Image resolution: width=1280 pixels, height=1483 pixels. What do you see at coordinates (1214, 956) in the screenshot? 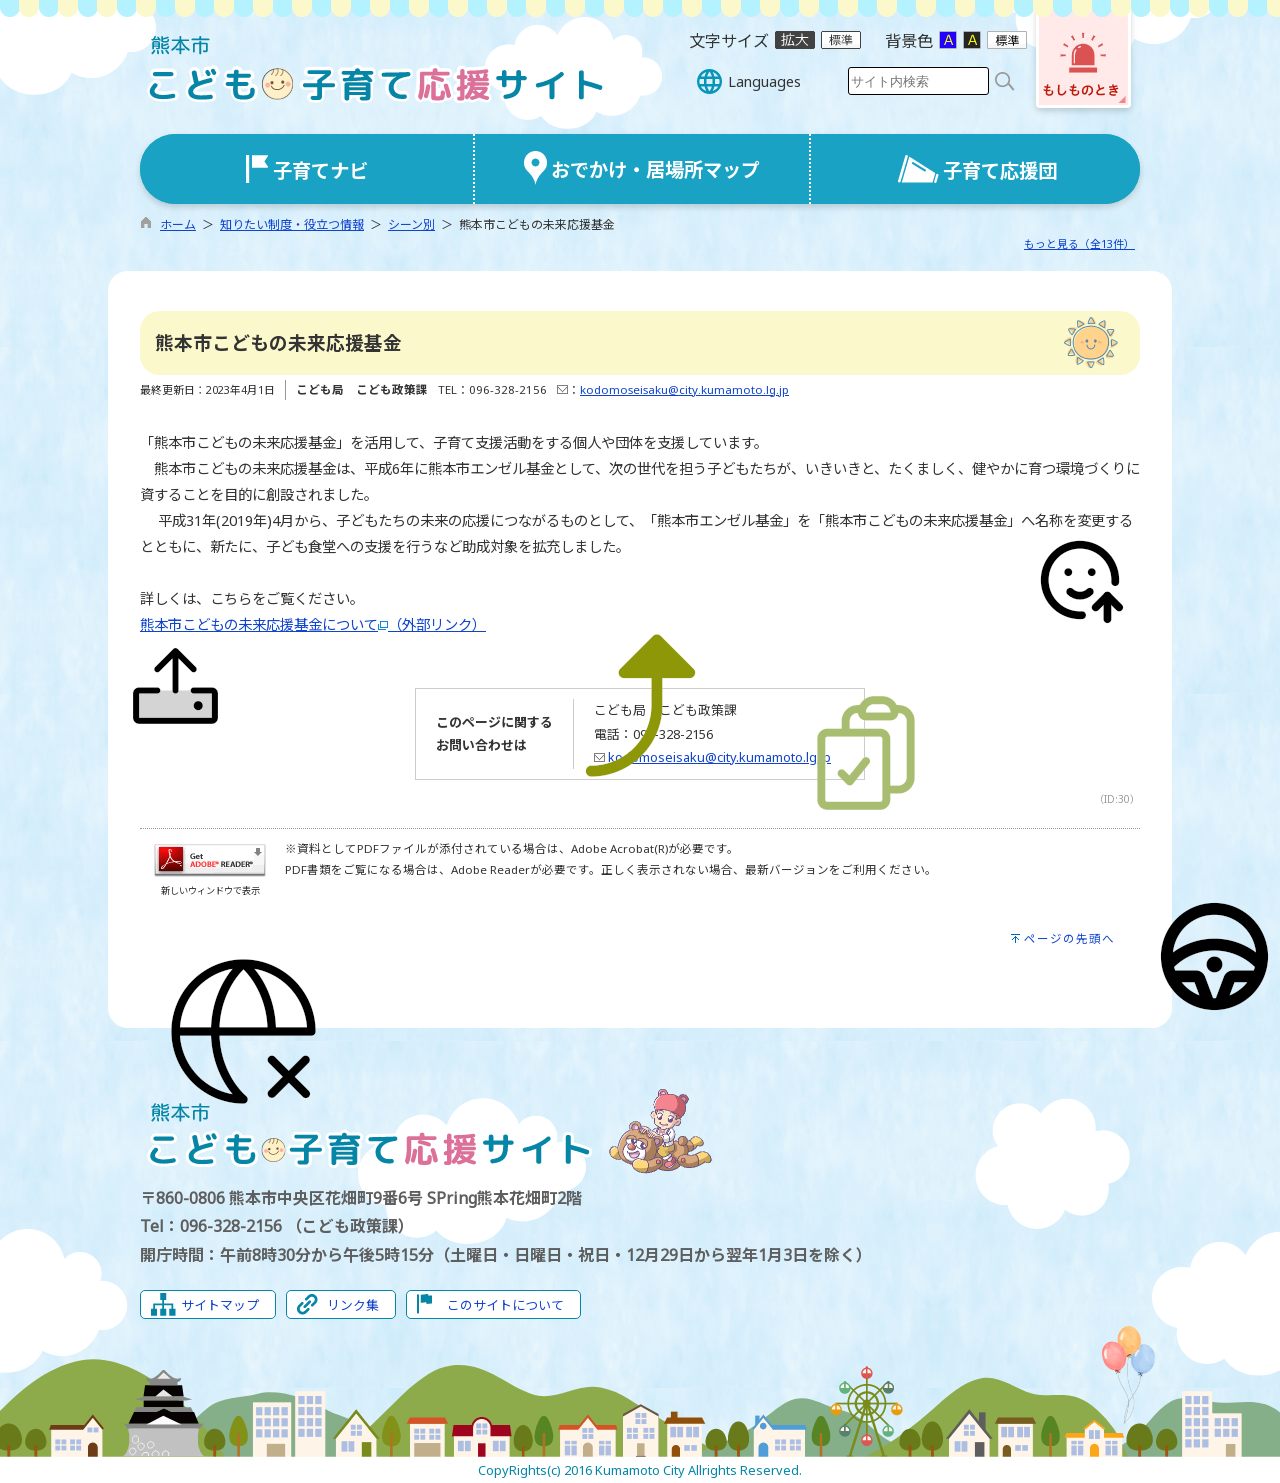
I see `access driving or navigation mode` at bounding box center [1214, 956].